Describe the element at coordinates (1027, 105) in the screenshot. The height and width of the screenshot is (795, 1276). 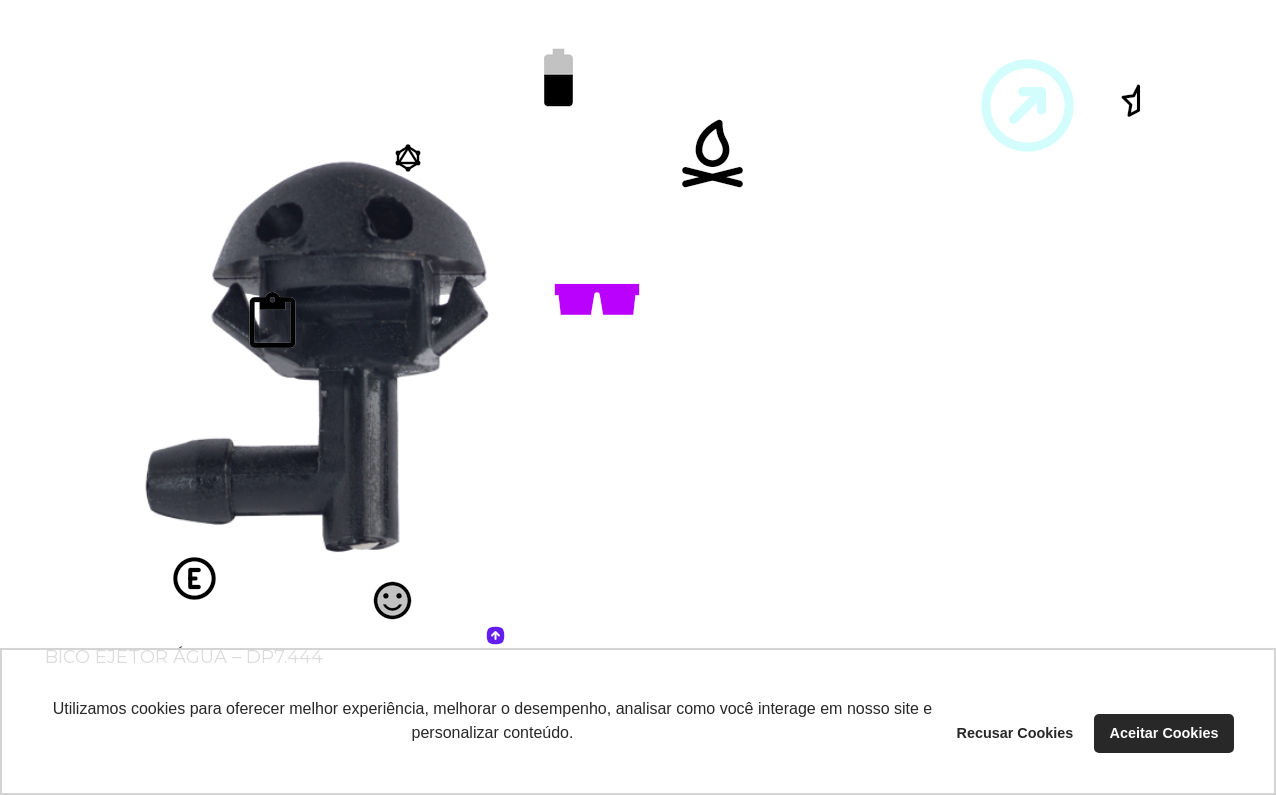
I see `open link in new tab or external site` at that location.